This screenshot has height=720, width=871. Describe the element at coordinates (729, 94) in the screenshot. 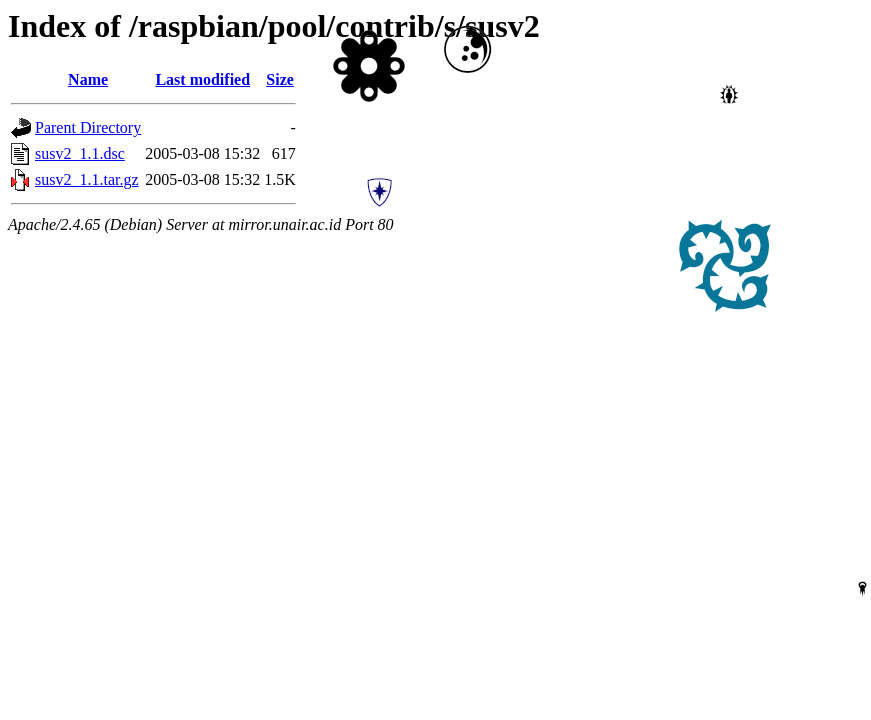

I see `activate aura or special ability` at that location.